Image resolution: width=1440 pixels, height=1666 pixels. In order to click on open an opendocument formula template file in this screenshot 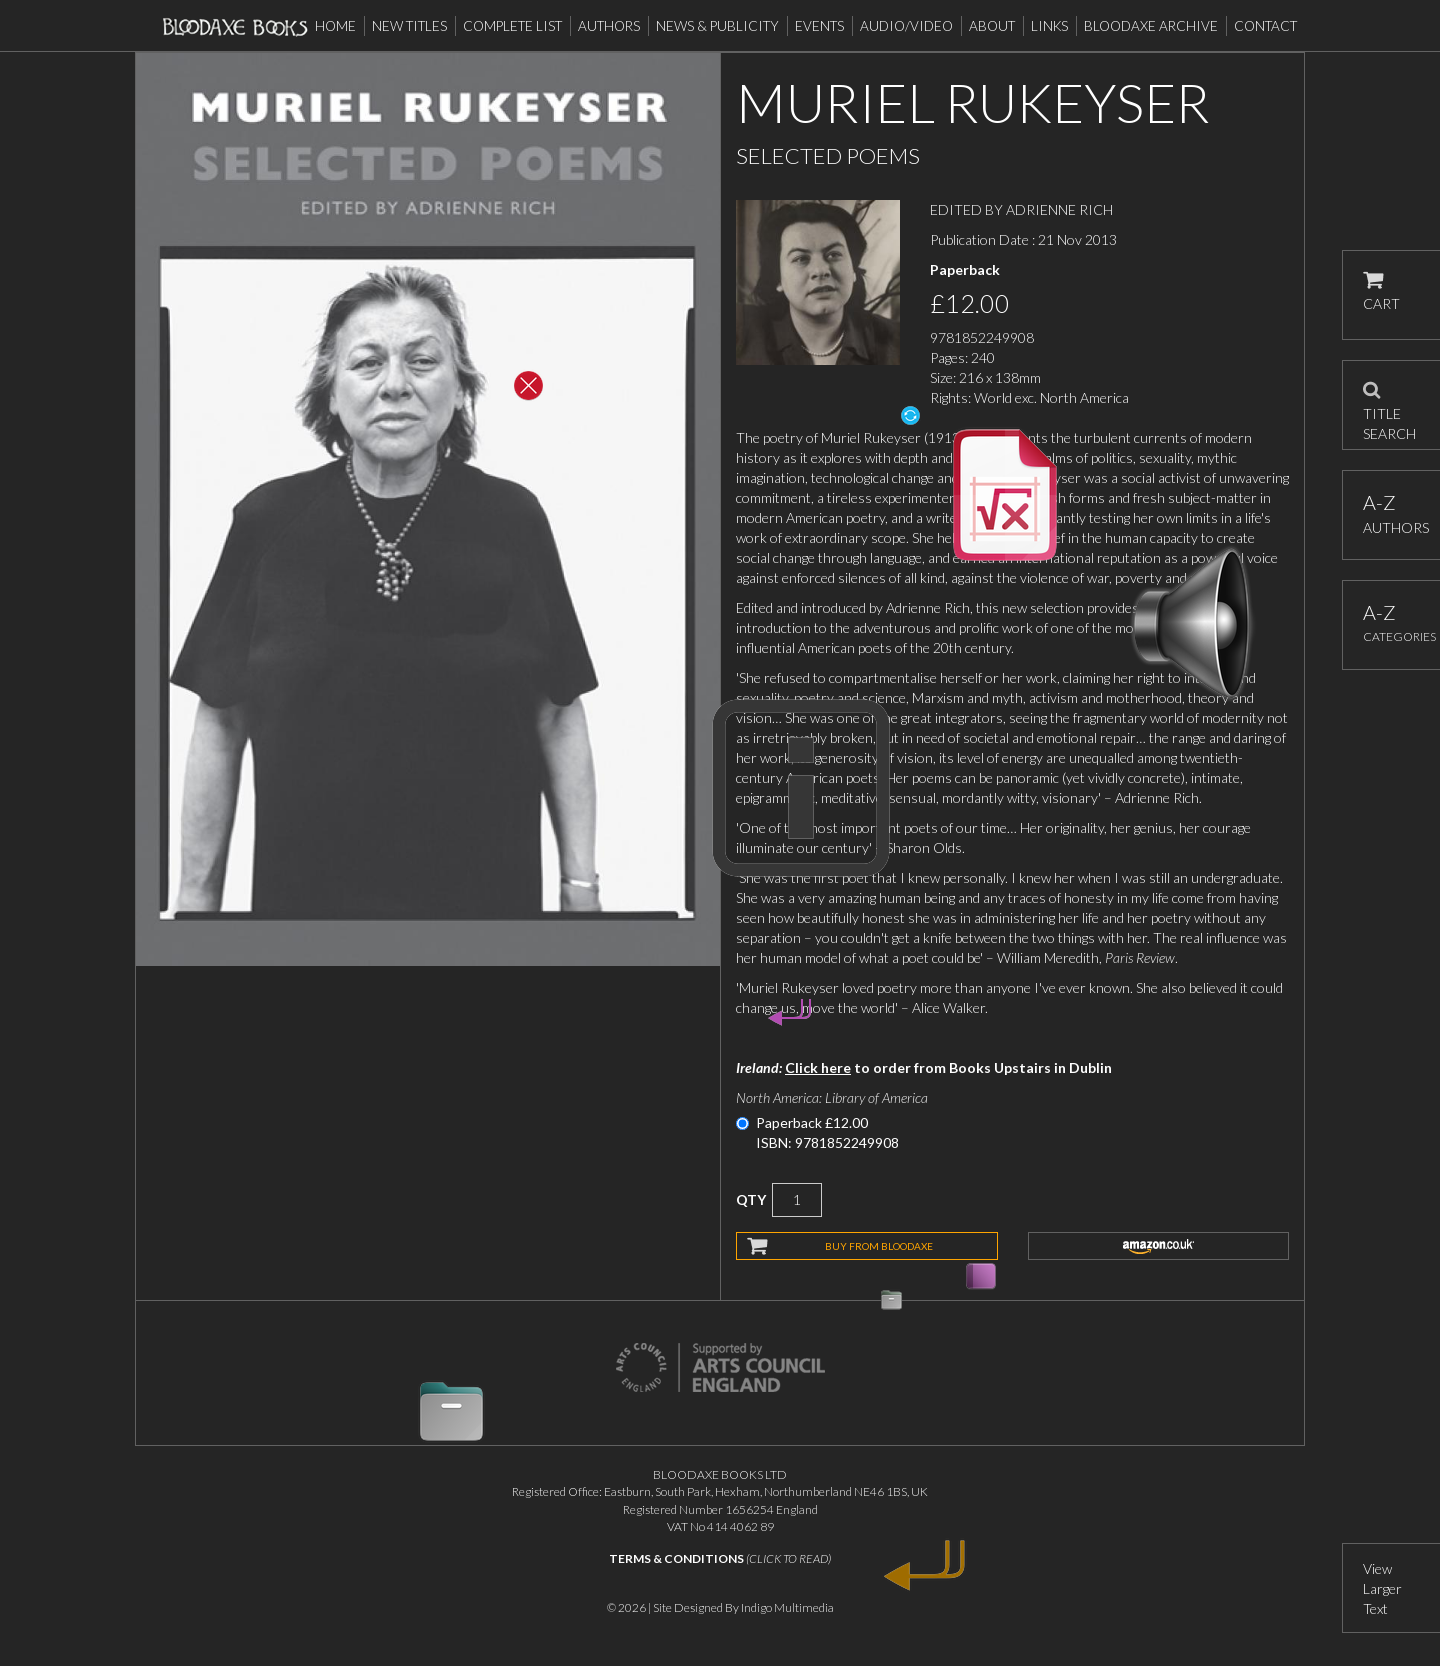, I will do `click(1005, 495)`.